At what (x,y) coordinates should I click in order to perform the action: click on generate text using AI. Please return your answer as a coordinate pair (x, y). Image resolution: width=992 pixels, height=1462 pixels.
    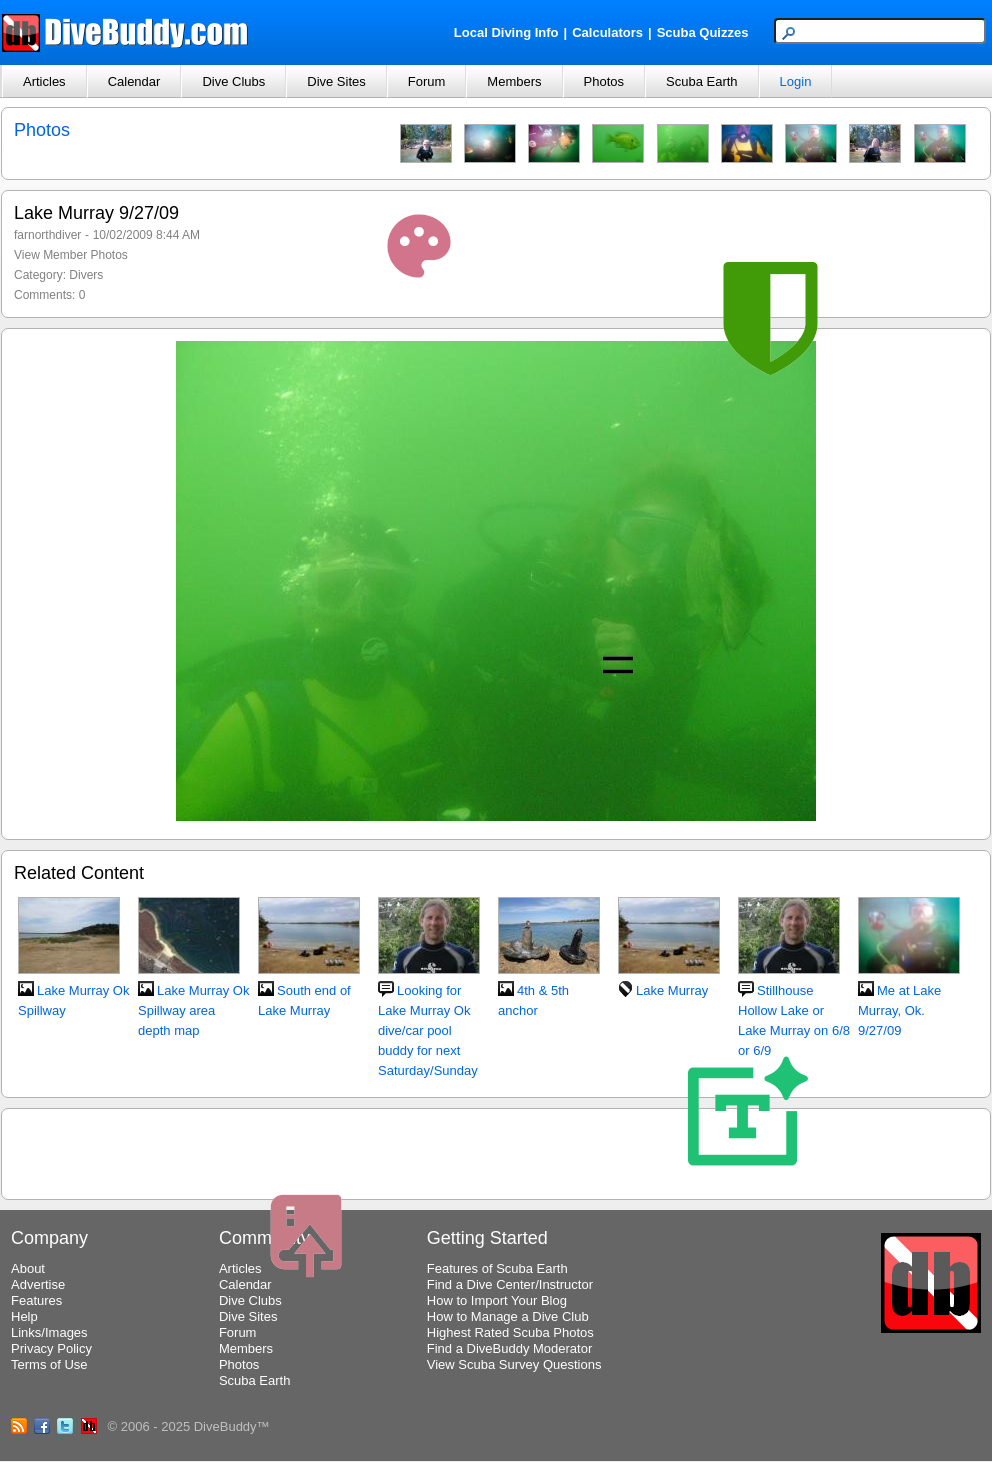
    Looking at the image, I should click on (742, 1116).